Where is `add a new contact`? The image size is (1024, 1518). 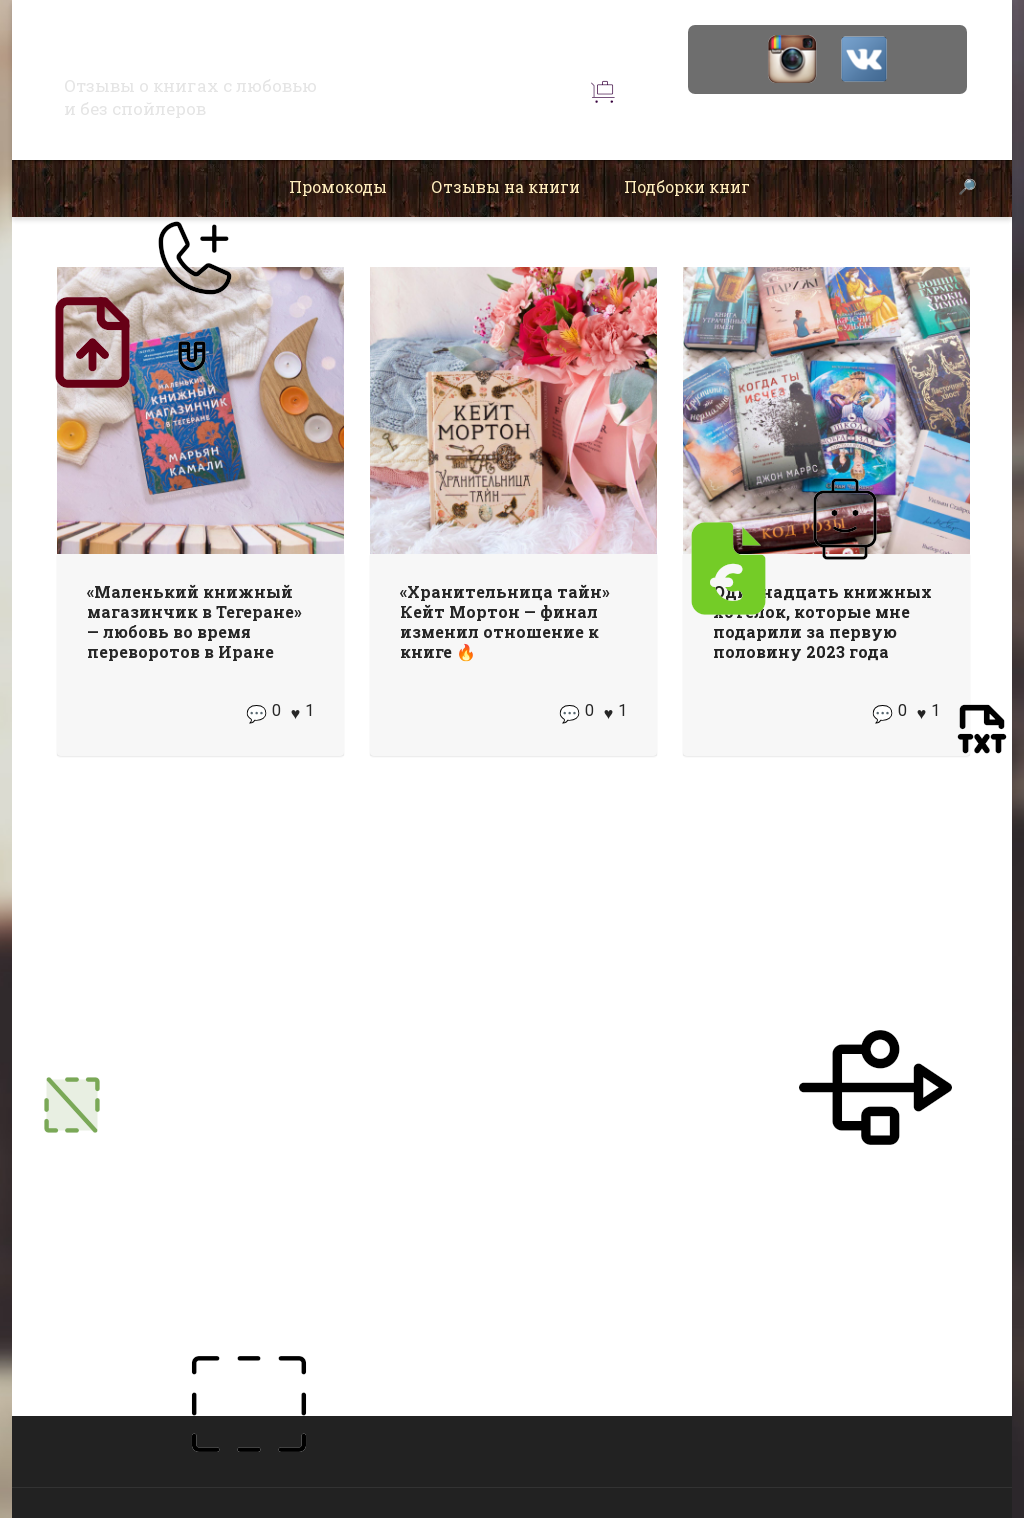
add a new contact is located at coordinates (196, 256).